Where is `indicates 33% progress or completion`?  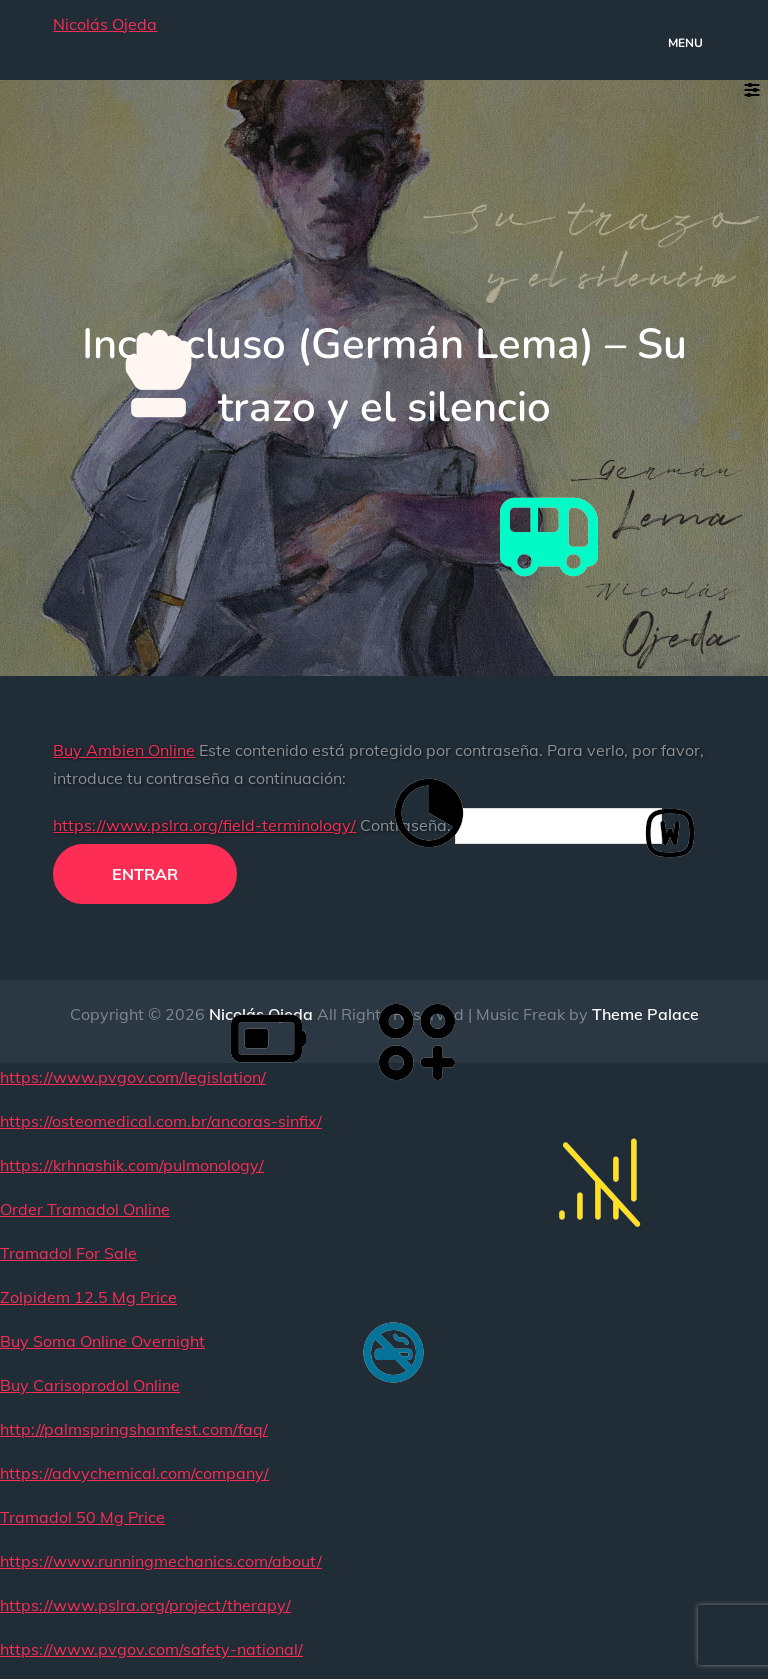
indicates 33% progress or completion is located at coordinates (429, 813).